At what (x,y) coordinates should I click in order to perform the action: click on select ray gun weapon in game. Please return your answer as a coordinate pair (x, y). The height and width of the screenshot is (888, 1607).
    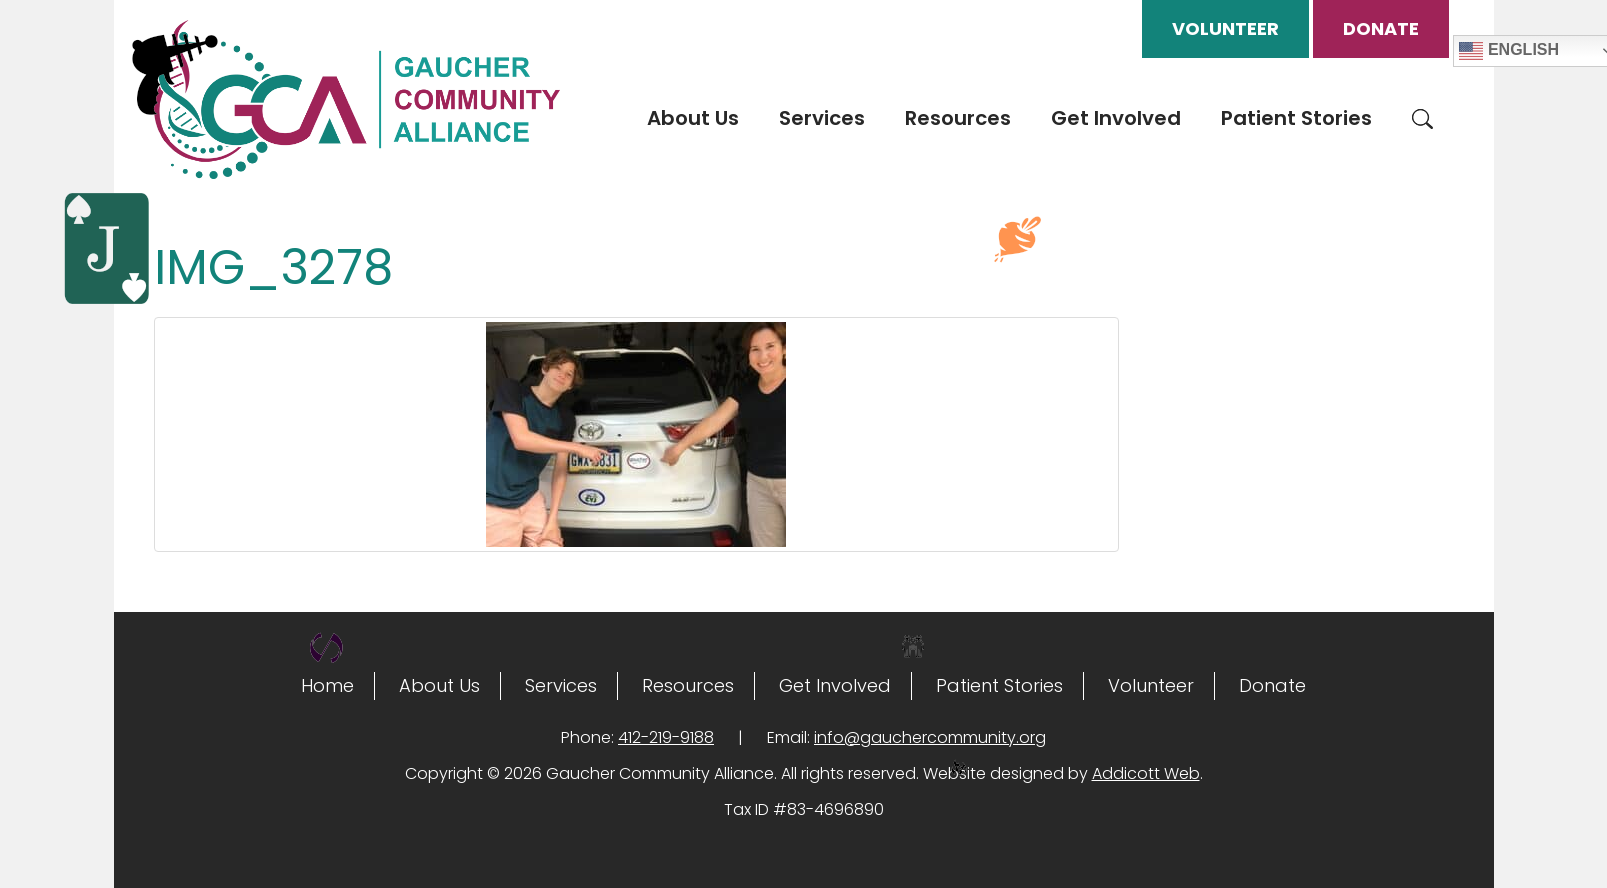
    Looking at the image, I should click on (174, 71).